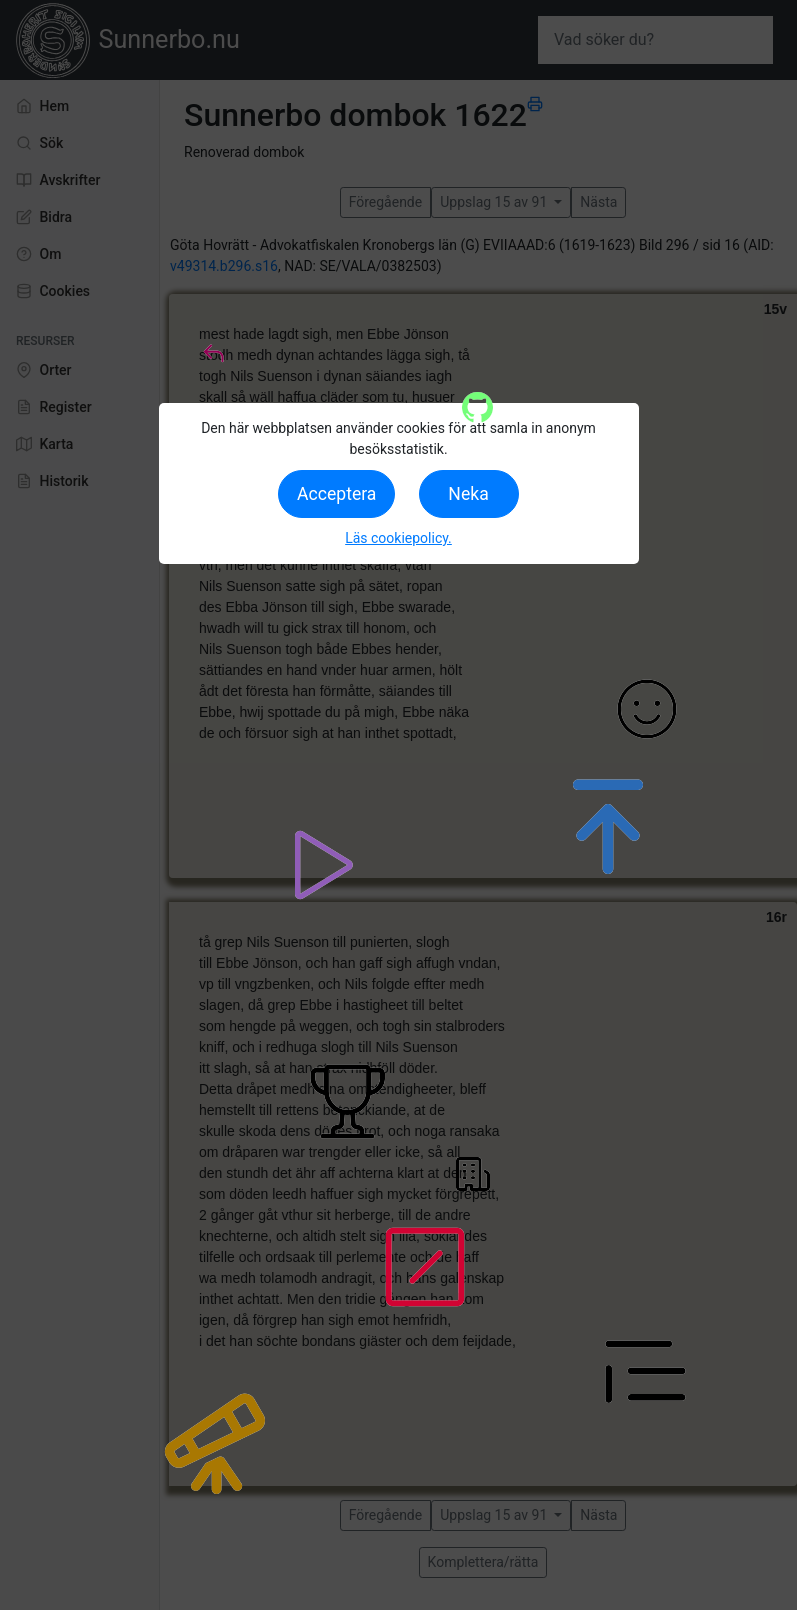 This screenshot has height=1610, width=797. What do you see at coordinates (425, 1267) in the screenshot?
I see `indicates an ignored file in a diff view` at bounding box center [425, 1267].